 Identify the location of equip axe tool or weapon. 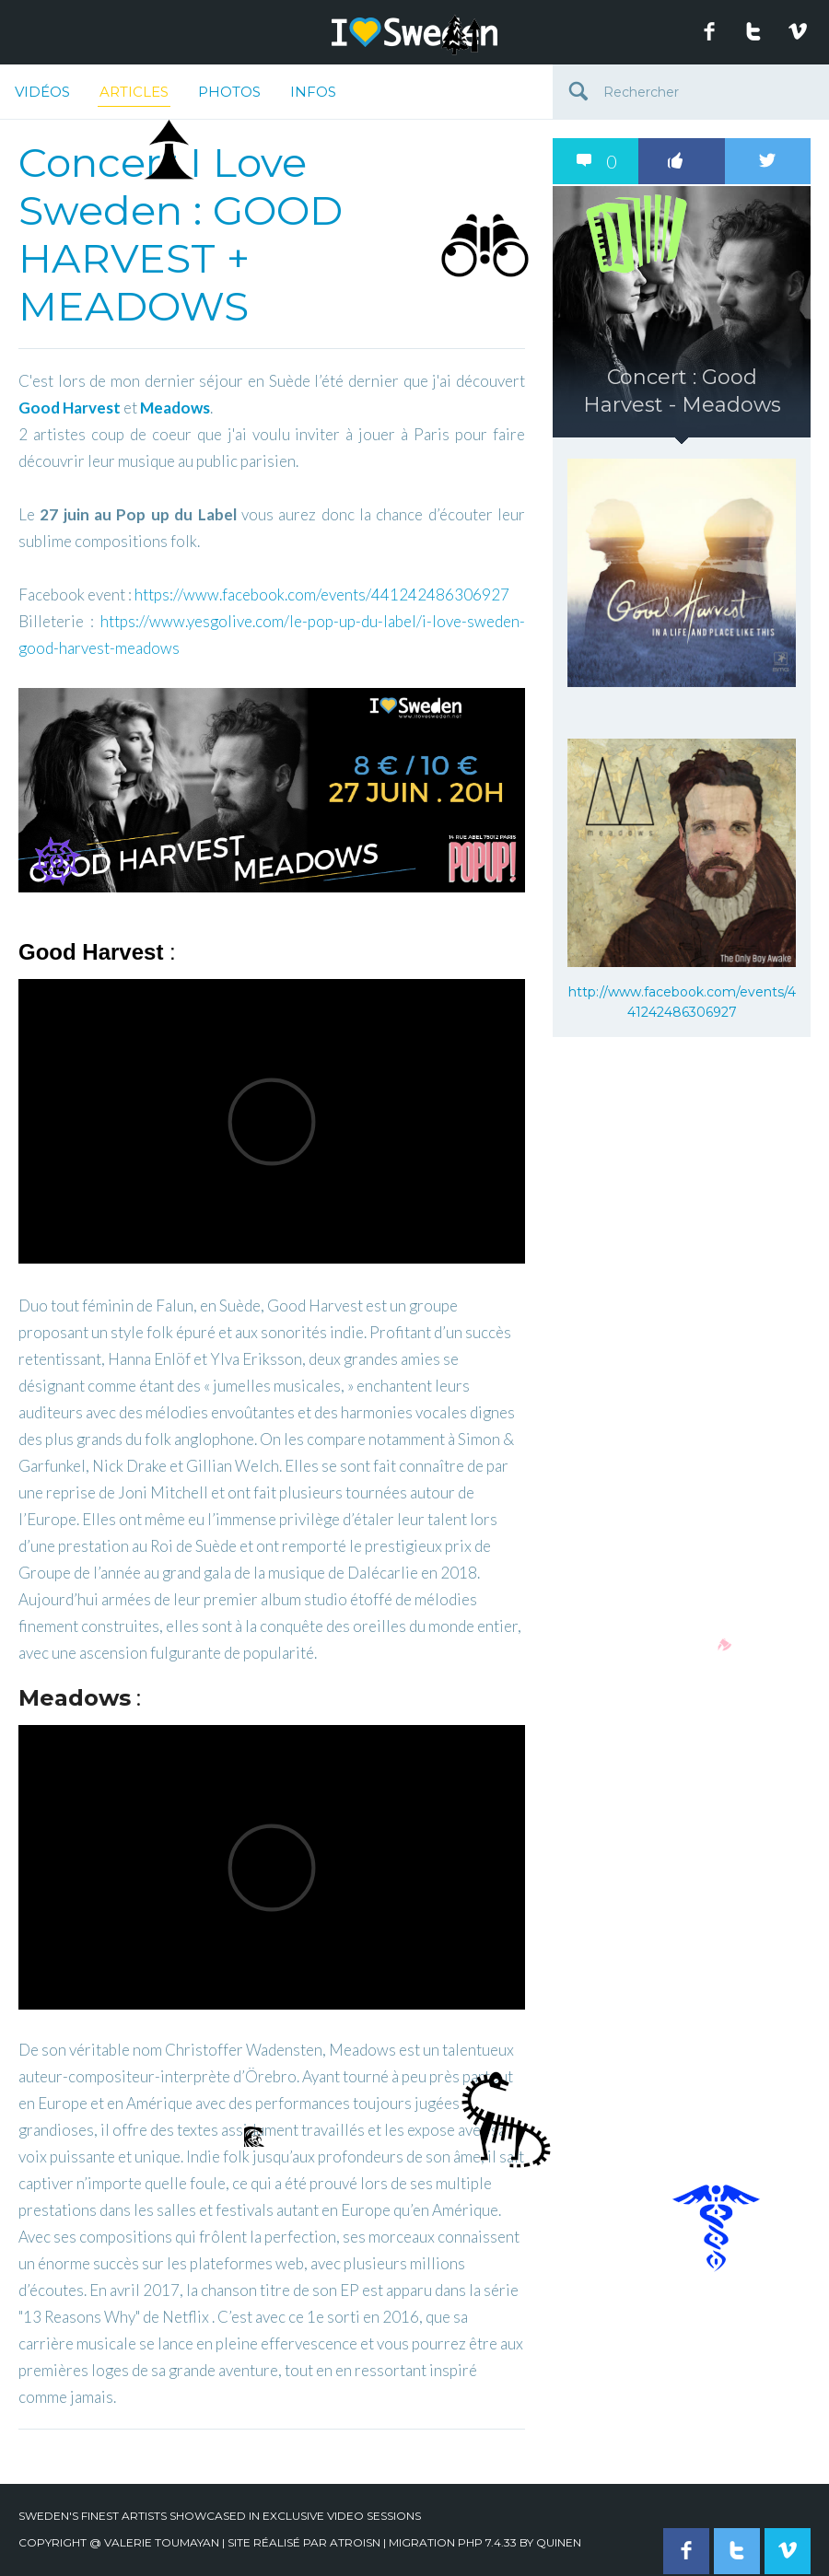
(725, 1645).